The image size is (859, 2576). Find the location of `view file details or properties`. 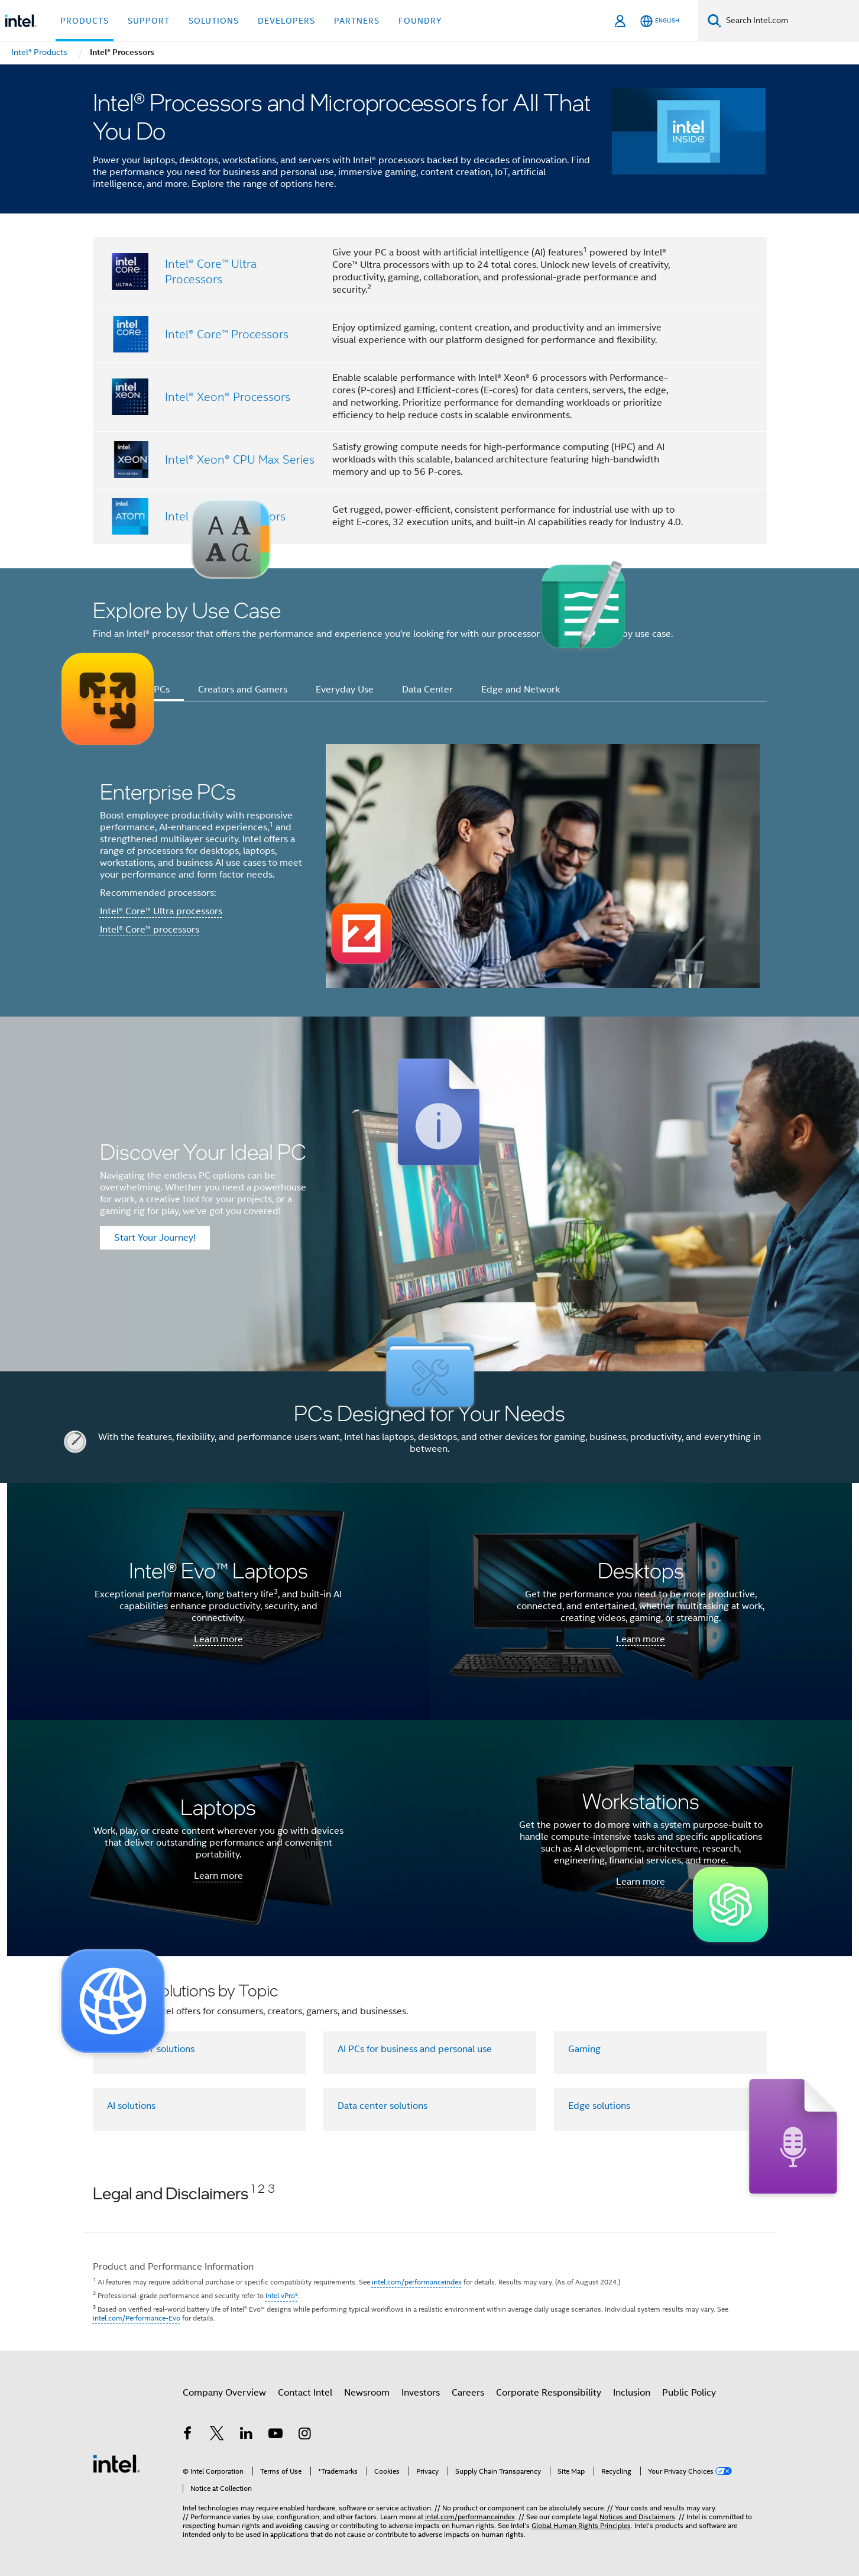

view file details or properties is located at coordinates (439, 1114).